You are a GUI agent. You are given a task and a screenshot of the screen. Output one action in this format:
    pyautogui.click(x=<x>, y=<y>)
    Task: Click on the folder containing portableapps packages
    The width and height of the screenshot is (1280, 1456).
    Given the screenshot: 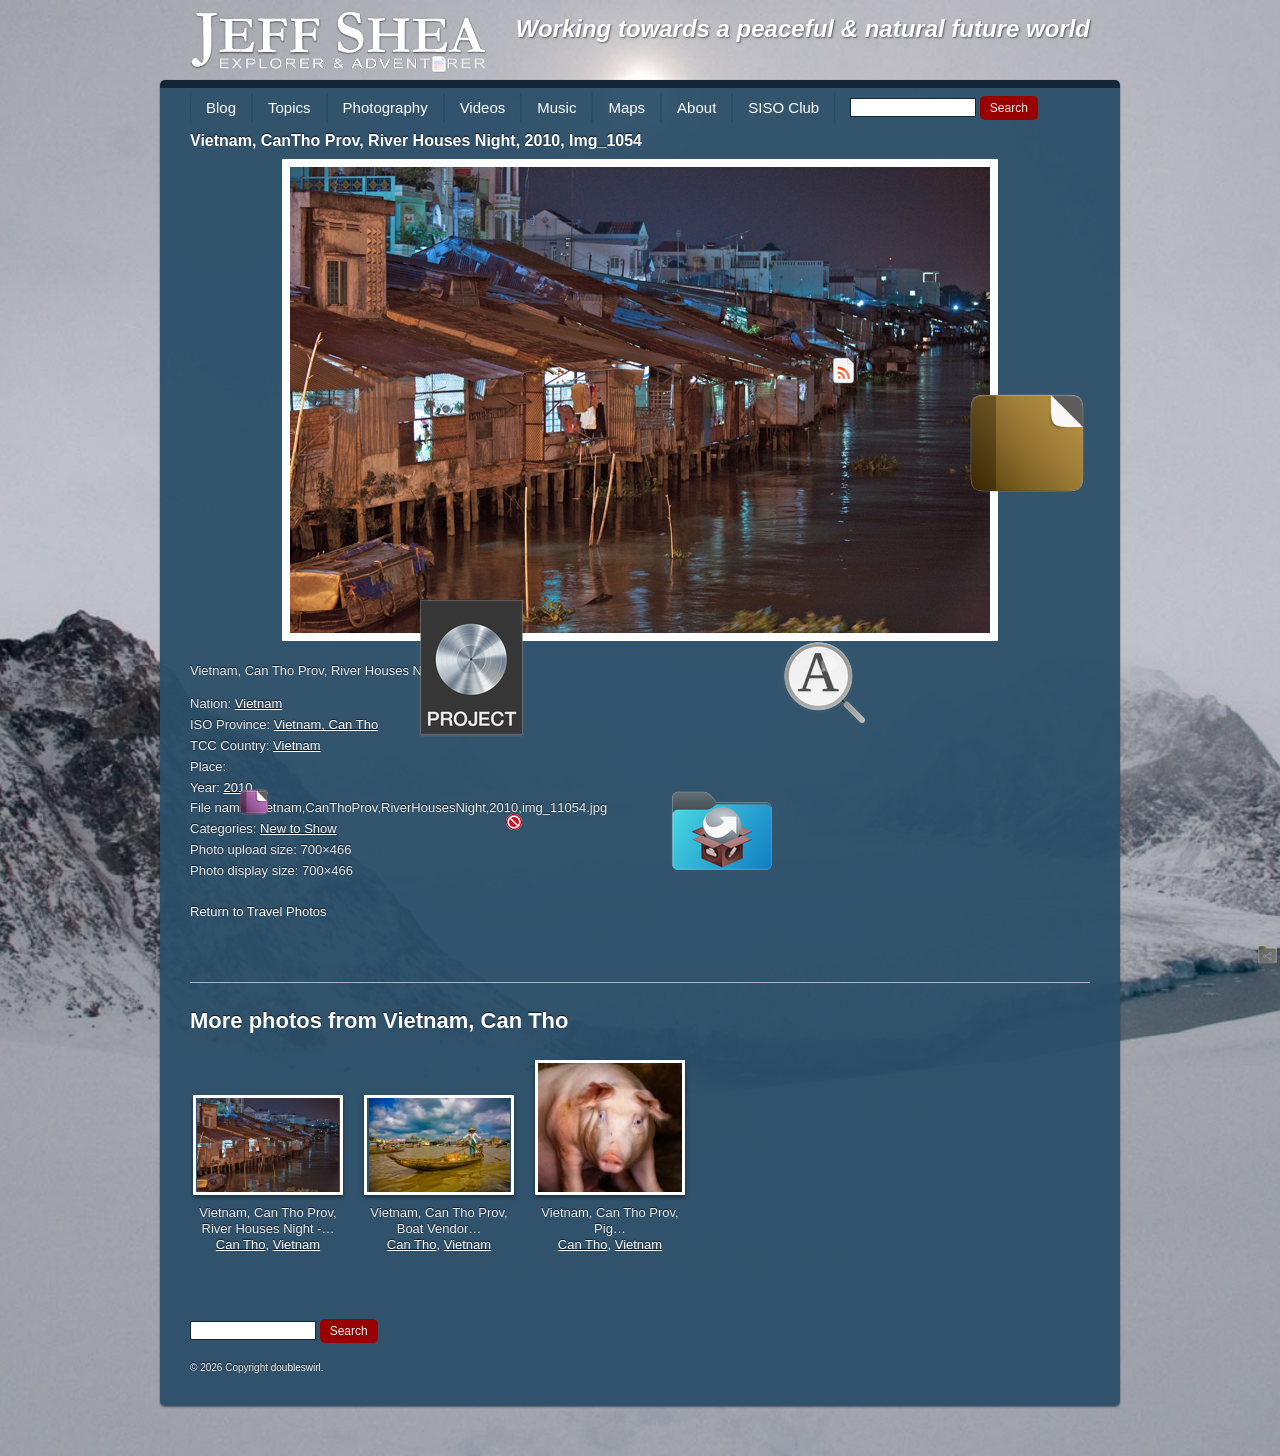 What is the action you would take?
    pyautogui.click(x=721, y=833)
    